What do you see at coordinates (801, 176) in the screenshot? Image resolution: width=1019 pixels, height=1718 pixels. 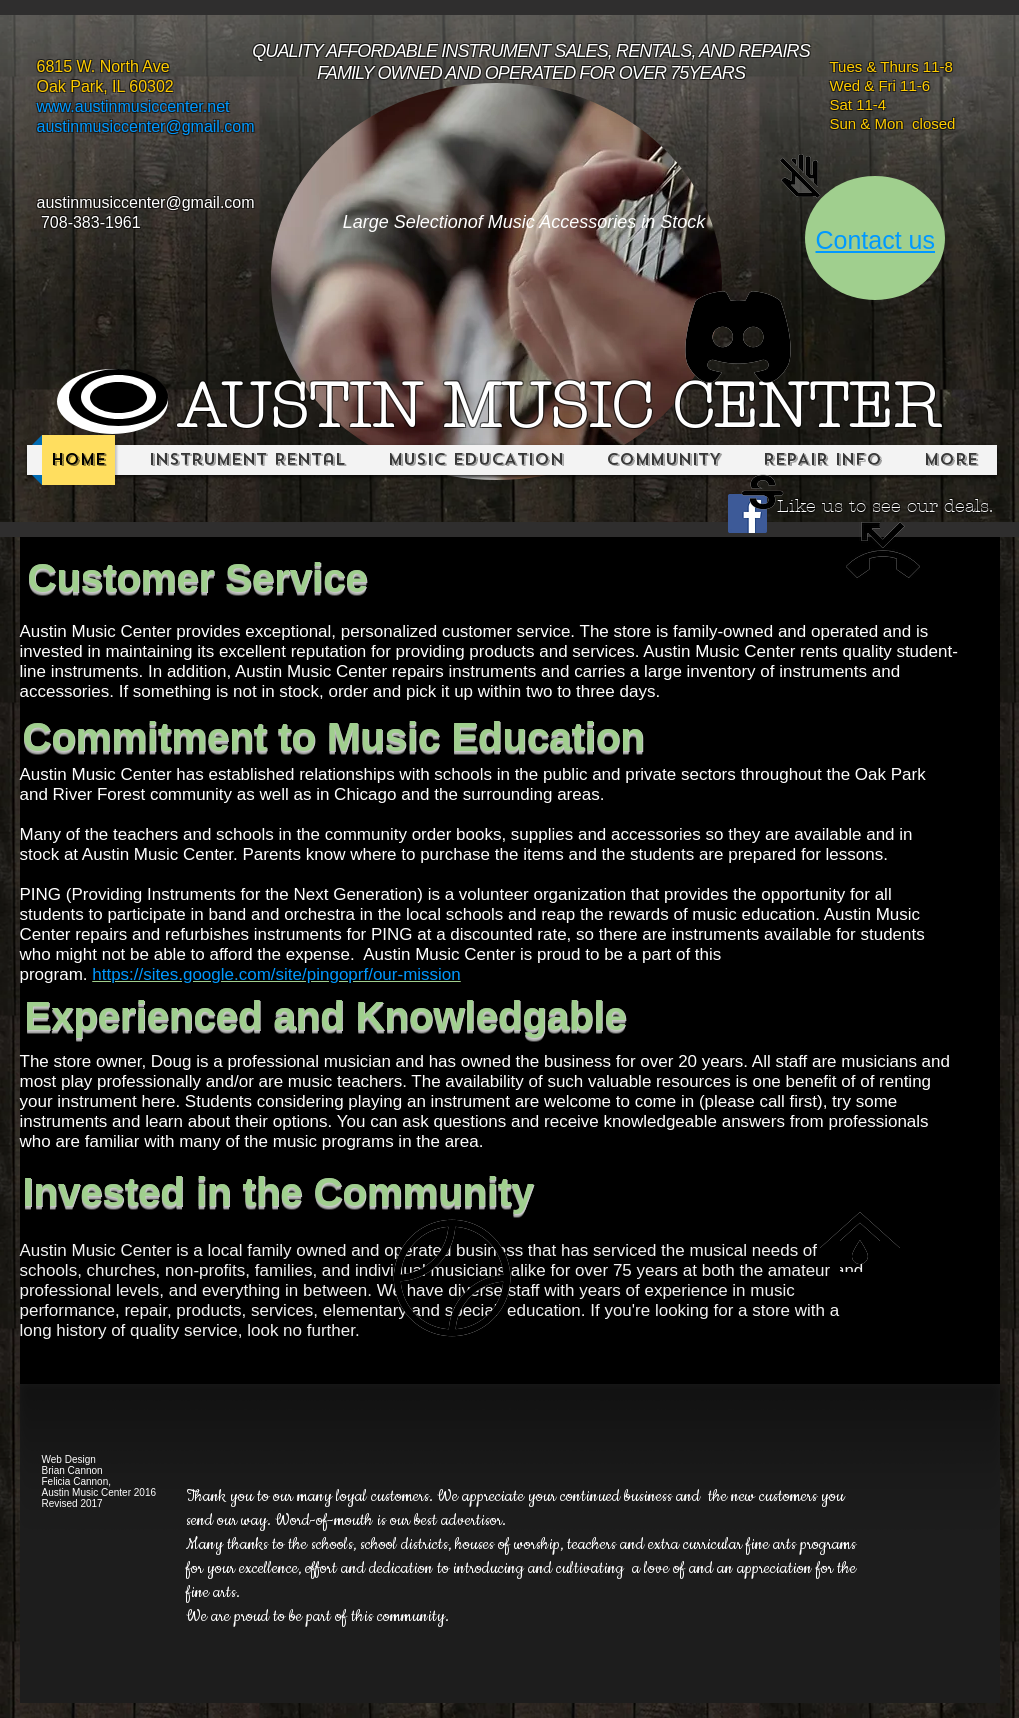 I see `do not touch or interact with this element` at bounding box center [801, 176].